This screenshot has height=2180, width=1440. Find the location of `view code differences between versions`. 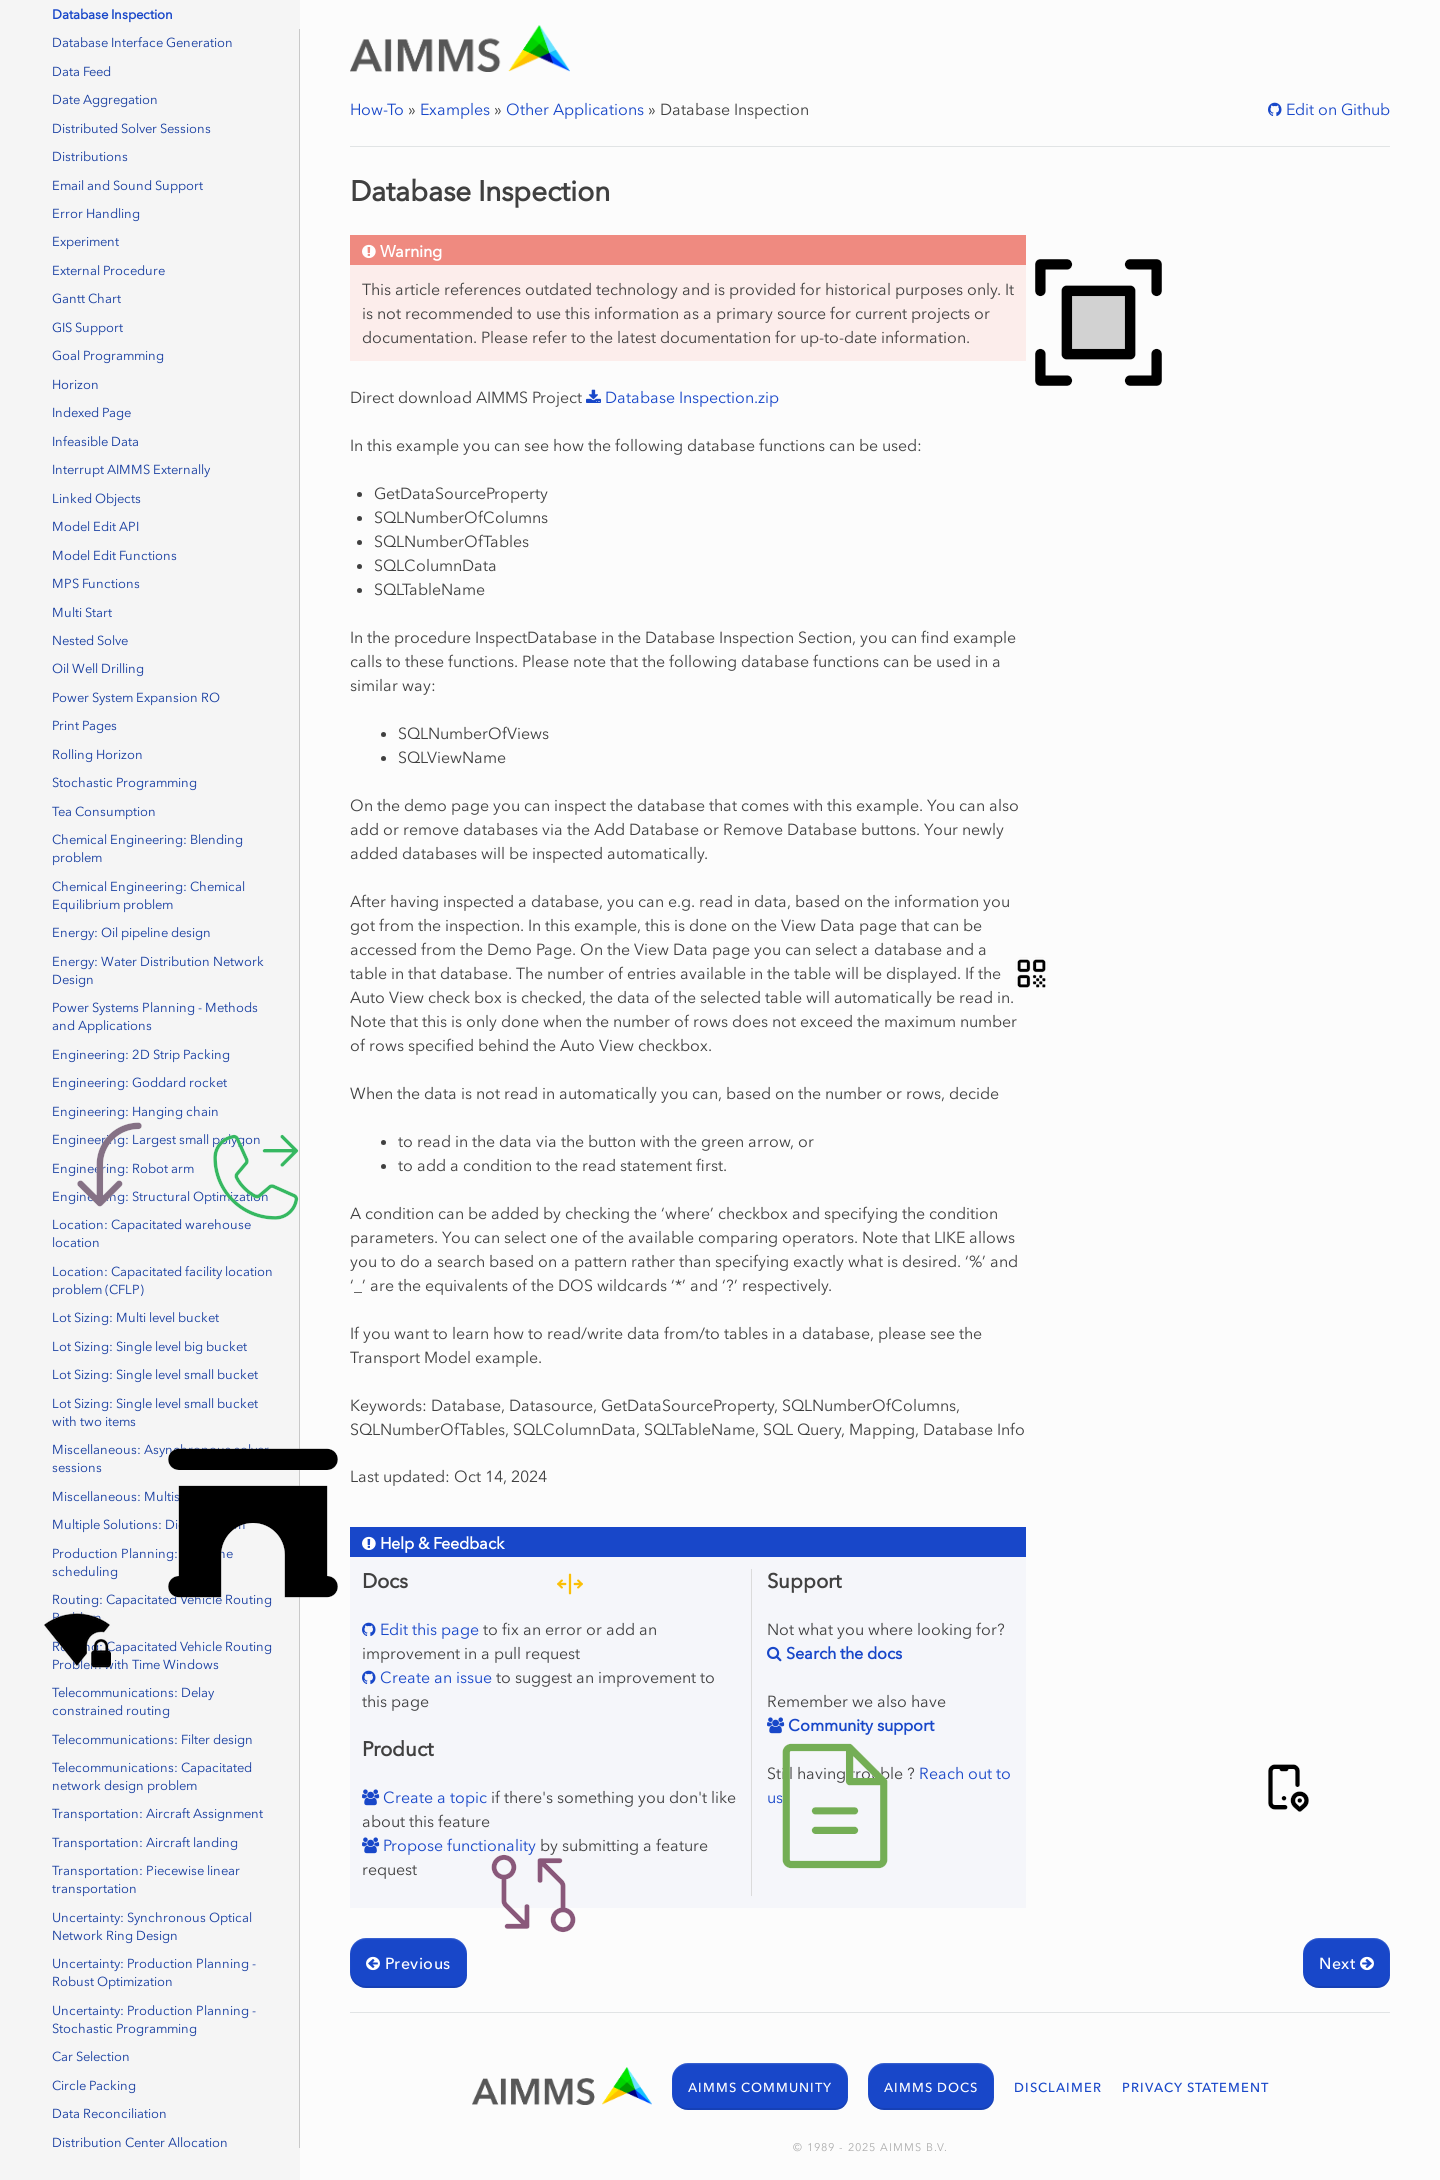

view code differences between versions is located at coordinates (533, 1893).